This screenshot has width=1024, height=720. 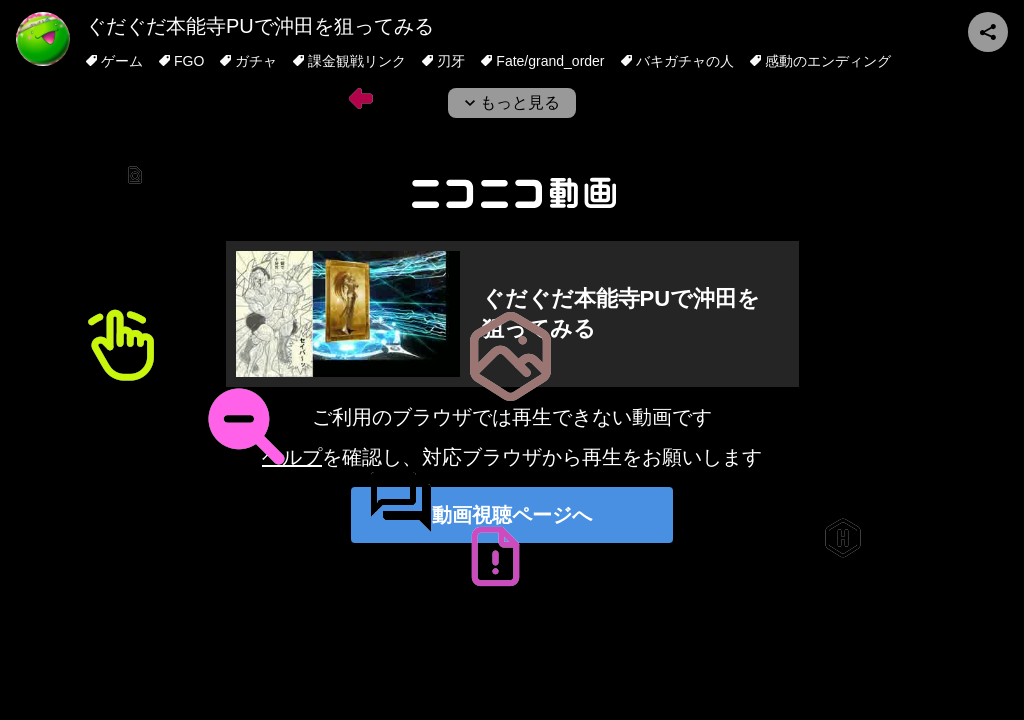 What do you see at coordinates (843, 538) in the screenshot?
I see `indicates a hospital or medical facility` at bounding box center [843, 538].